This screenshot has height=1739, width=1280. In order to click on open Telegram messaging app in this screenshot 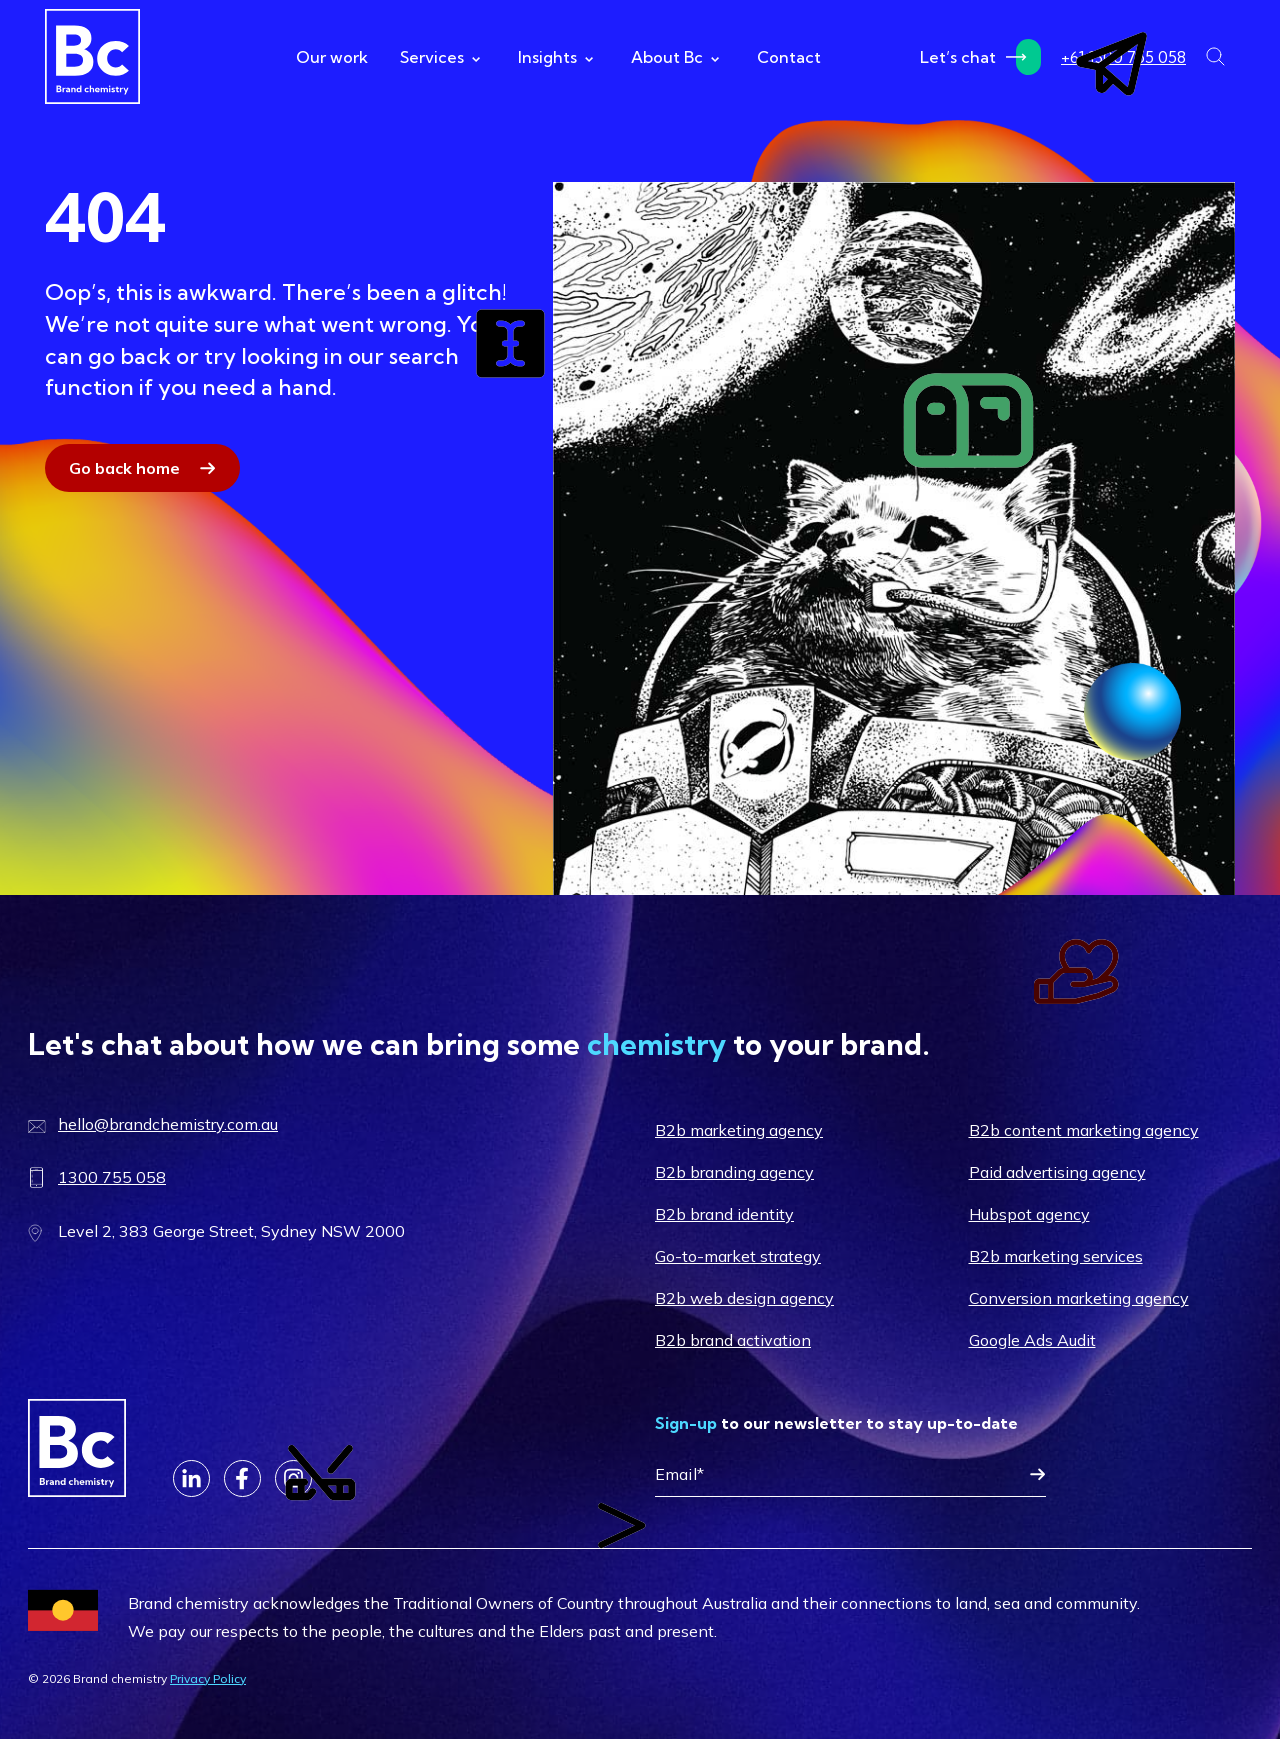, I will do `click(1114, 65)`.